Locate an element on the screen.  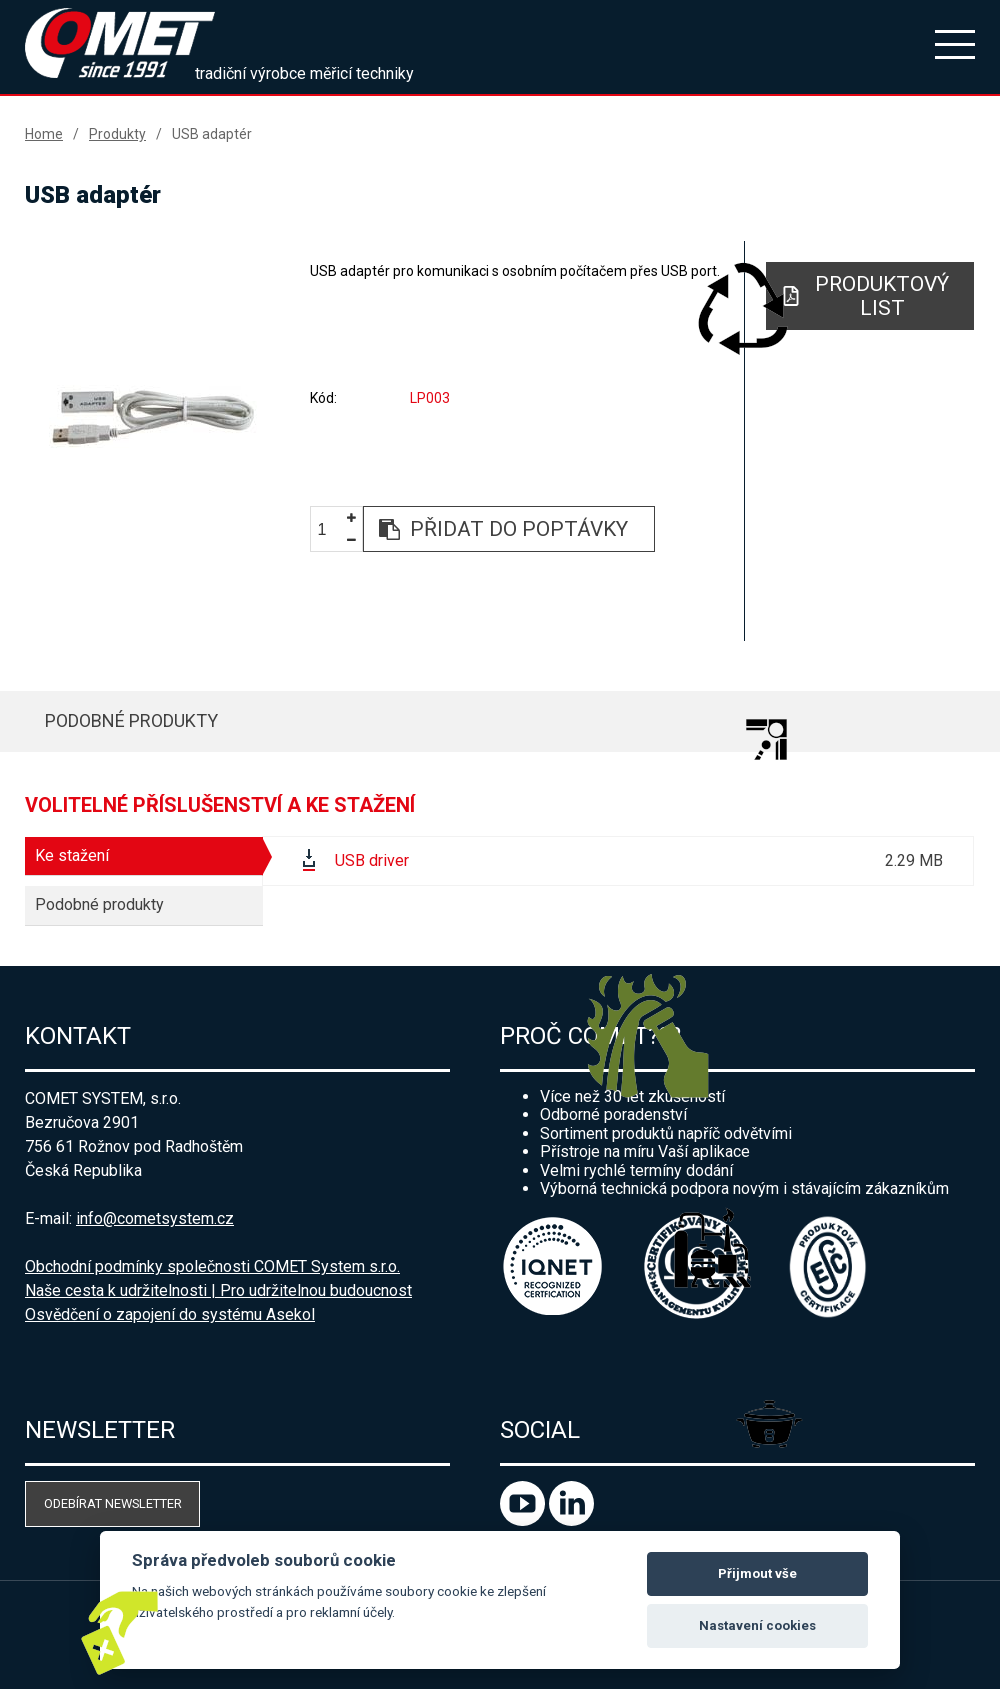
select molotov cocktail weapon or item is located at coordinates (647, 1036).